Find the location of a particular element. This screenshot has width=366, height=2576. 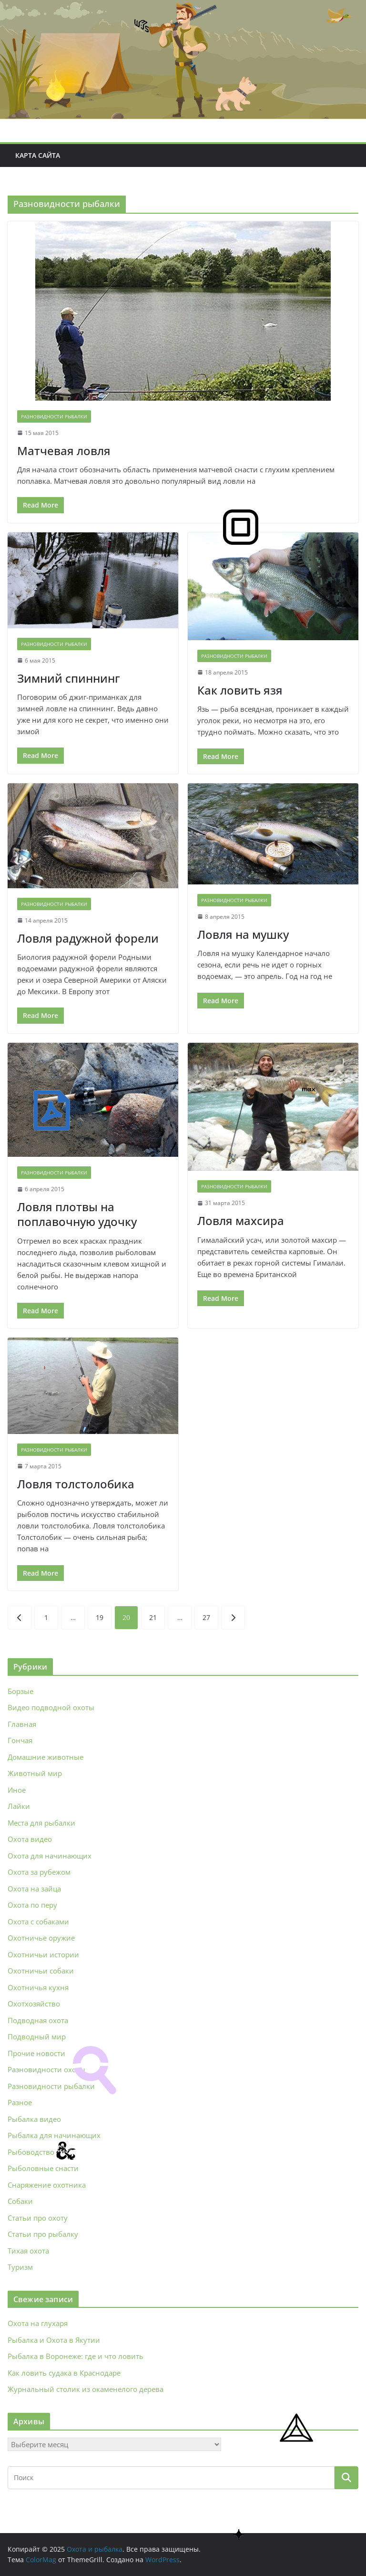

indicates clear, sunny weather conditions is located at coordinates (239, 2534).